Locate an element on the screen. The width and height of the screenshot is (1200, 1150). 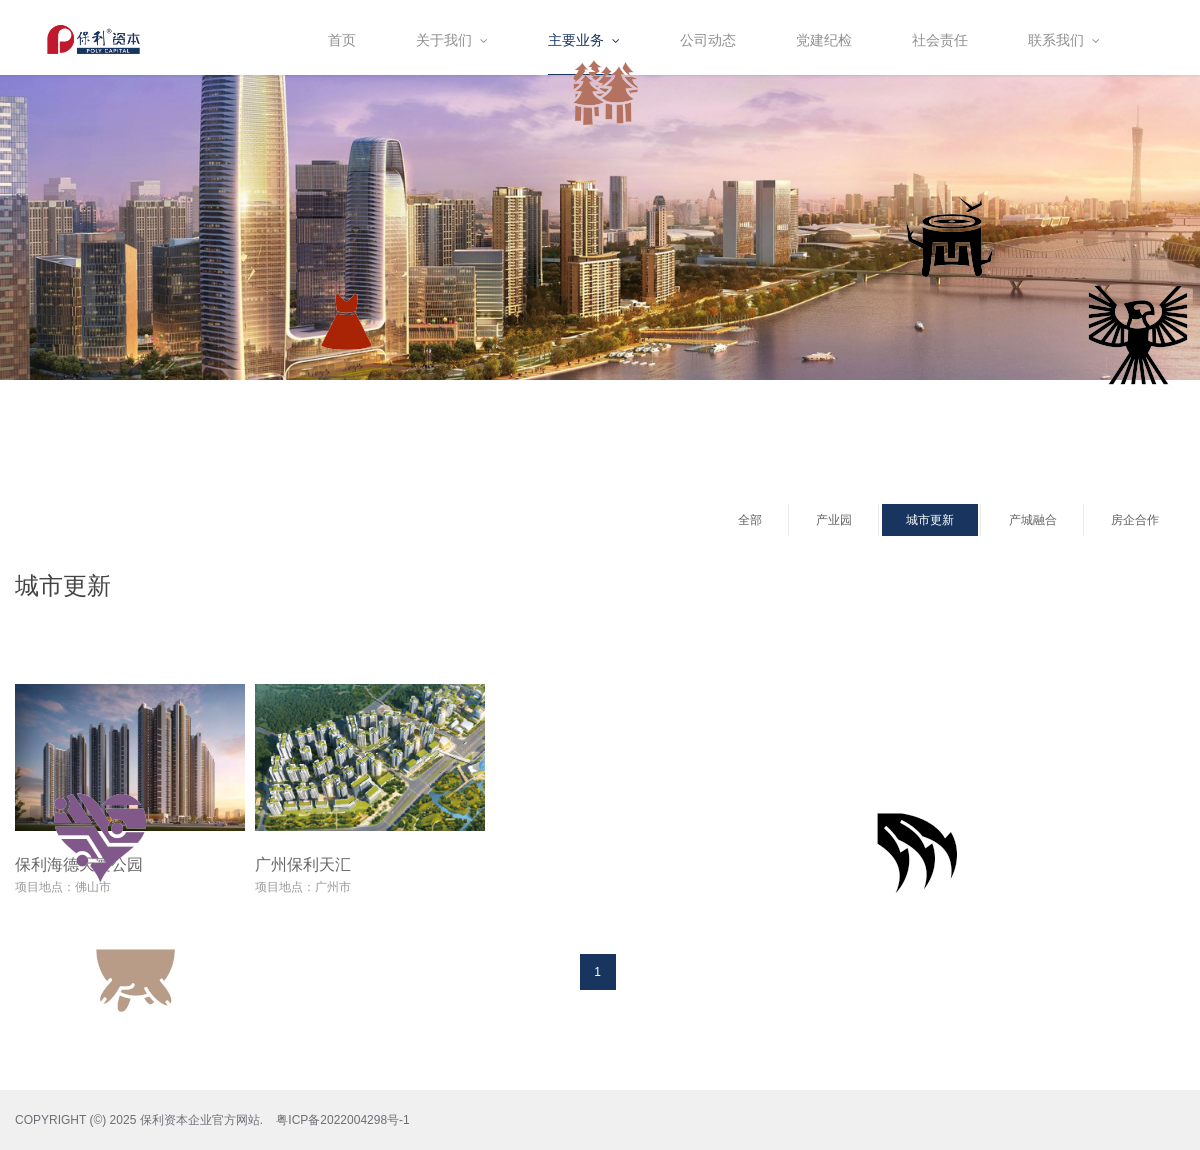
select hawk or eagle team emblem is located at coordinates (1138, 335).